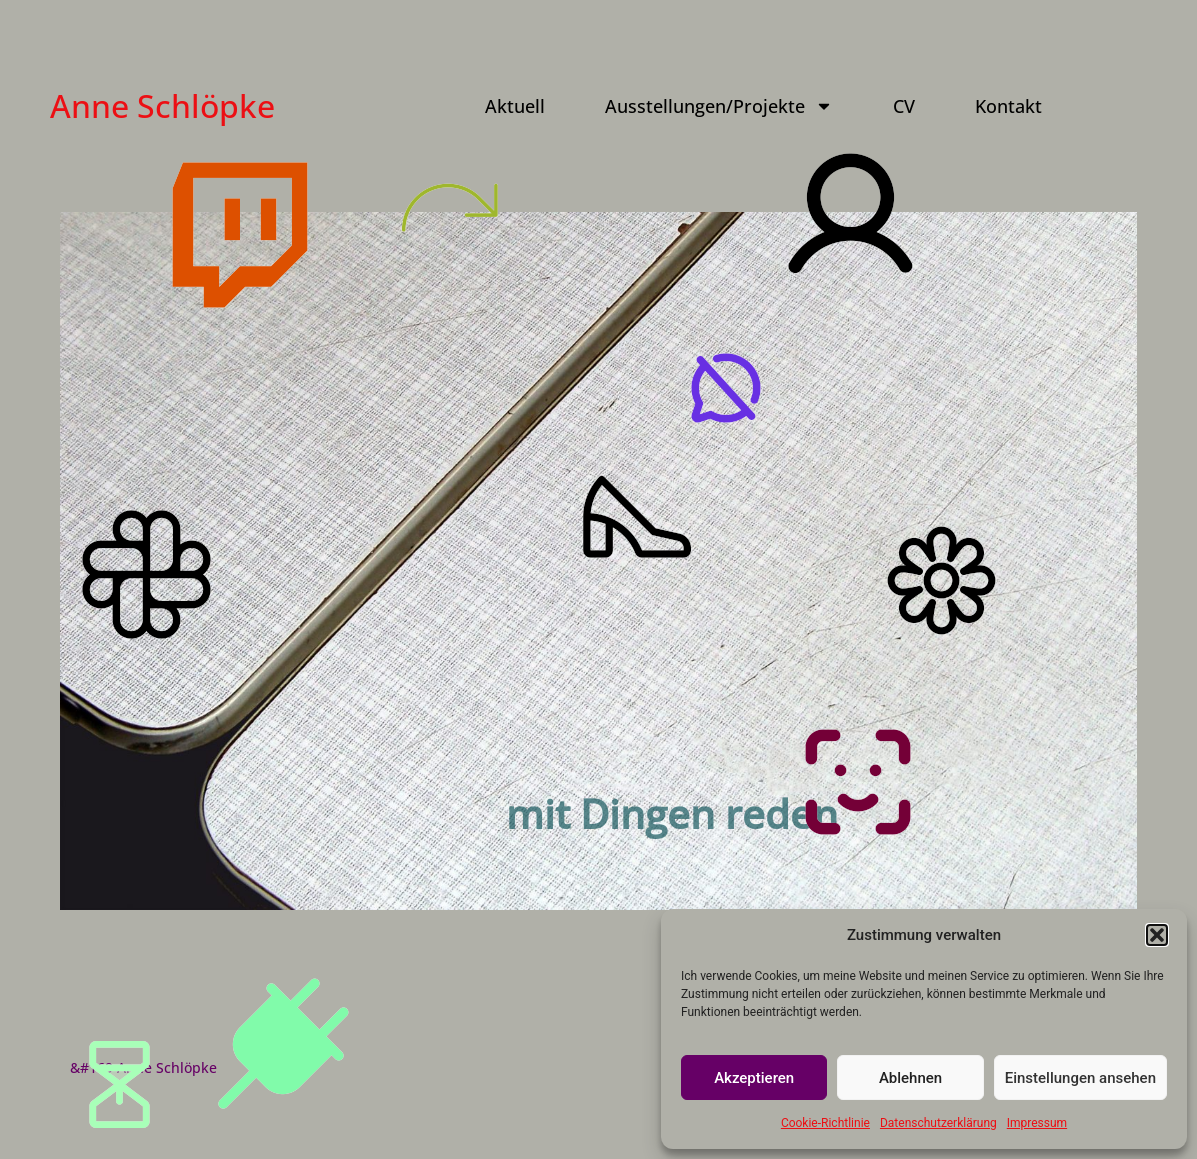  What do you see at coordinates (119, 1084) in the screenshot?
I see `indicates a task or process in progress` at bounding box center [119, 1084].